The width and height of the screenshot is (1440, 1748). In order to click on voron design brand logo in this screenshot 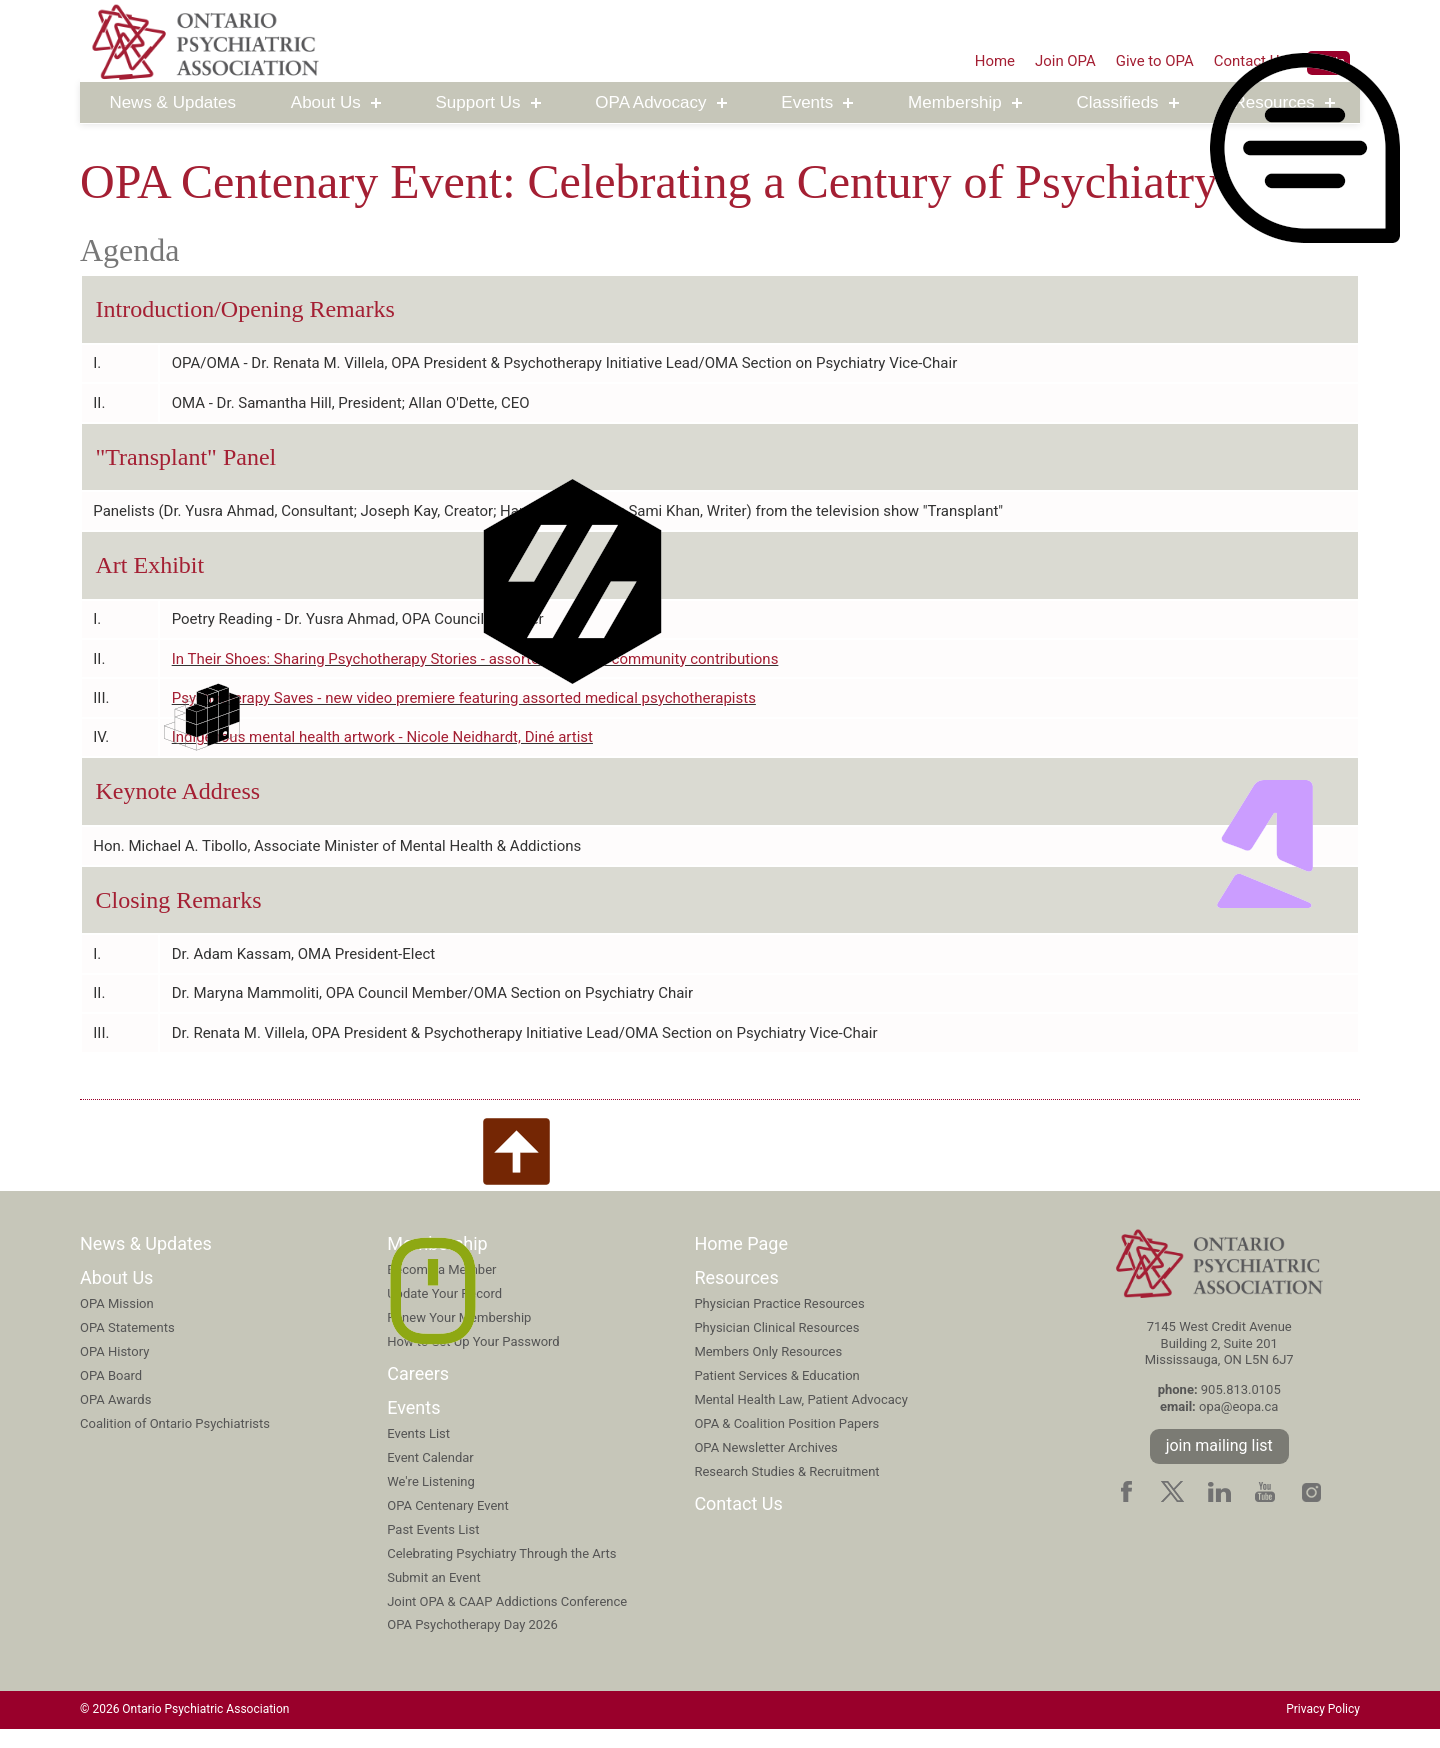, I will do `click(572, 581)`.